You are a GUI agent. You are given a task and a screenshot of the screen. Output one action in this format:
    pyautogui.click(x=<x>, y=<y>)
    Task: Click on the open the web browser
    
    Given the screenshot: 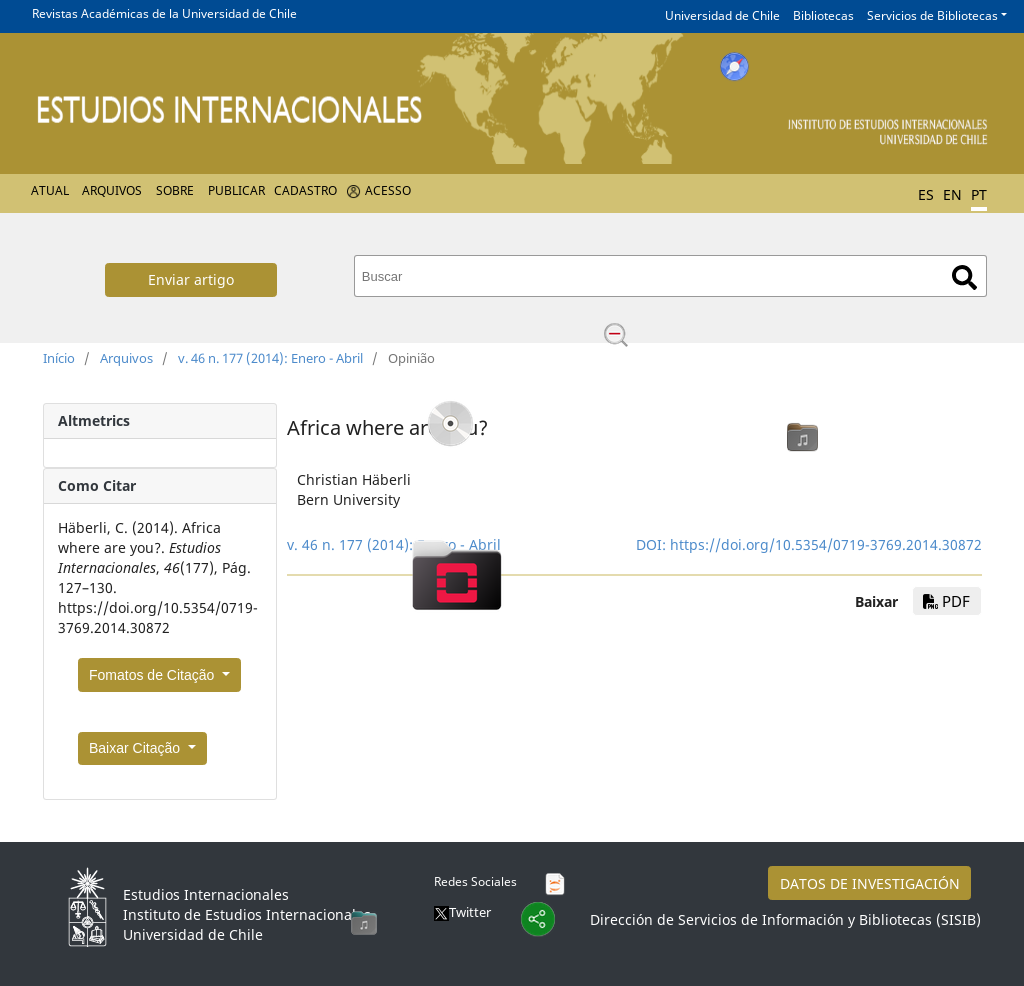 What is the action you would take?
    pyautogui.click(x=734, y=66)
    